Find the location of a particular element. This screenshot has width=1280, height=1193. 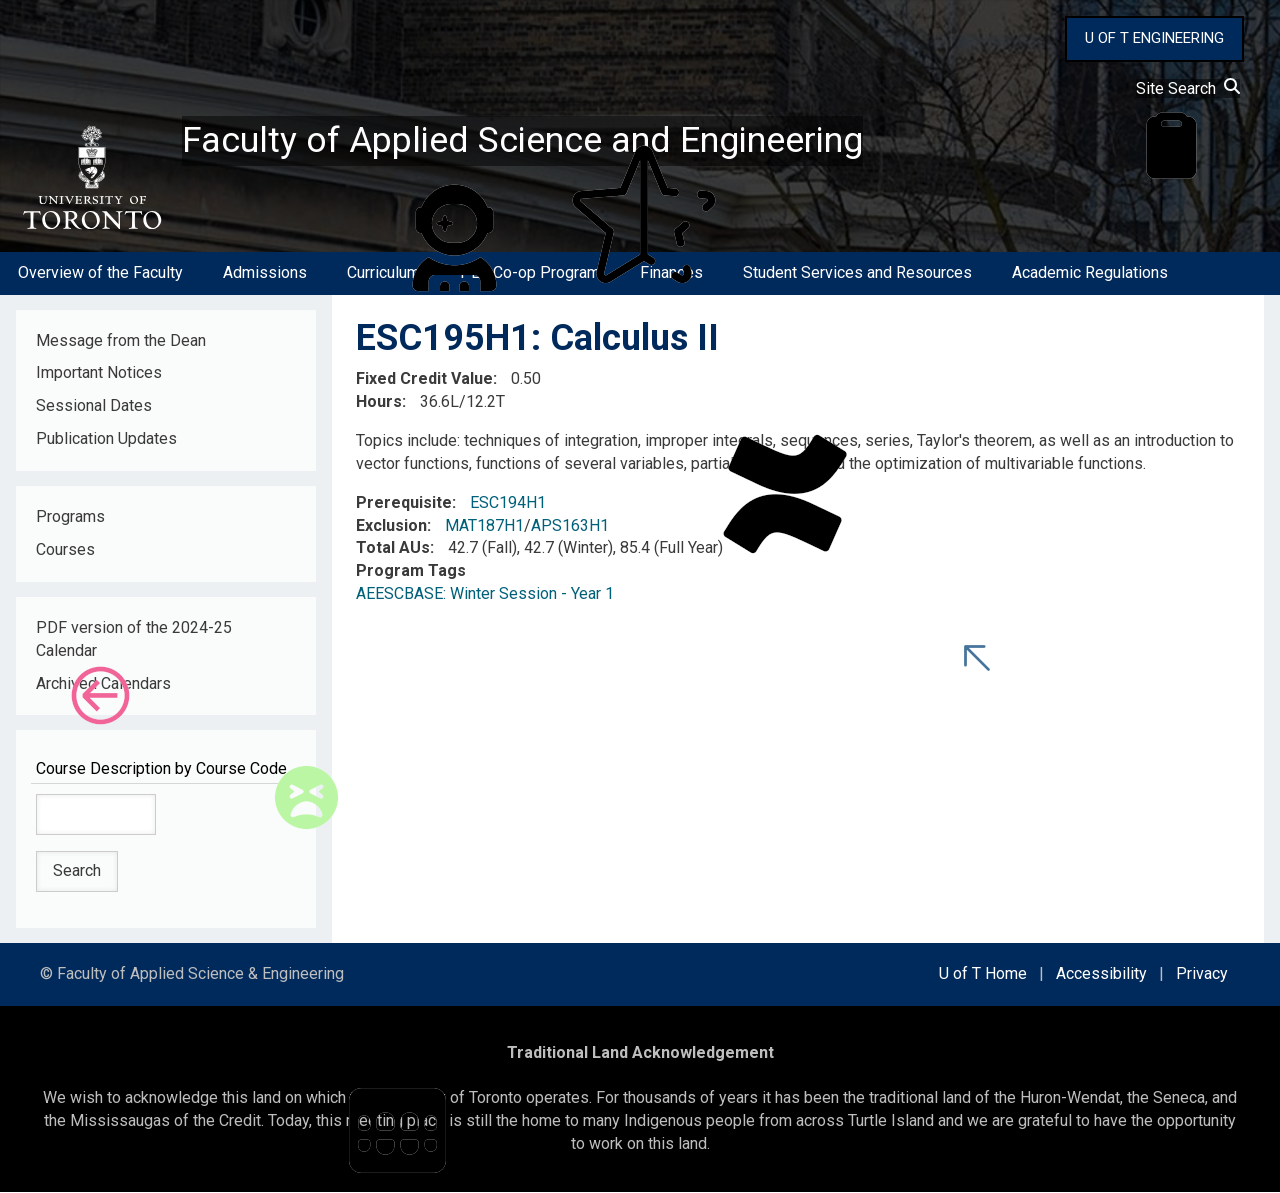

navigate back to previous screen is located at coordinates (977, 658).